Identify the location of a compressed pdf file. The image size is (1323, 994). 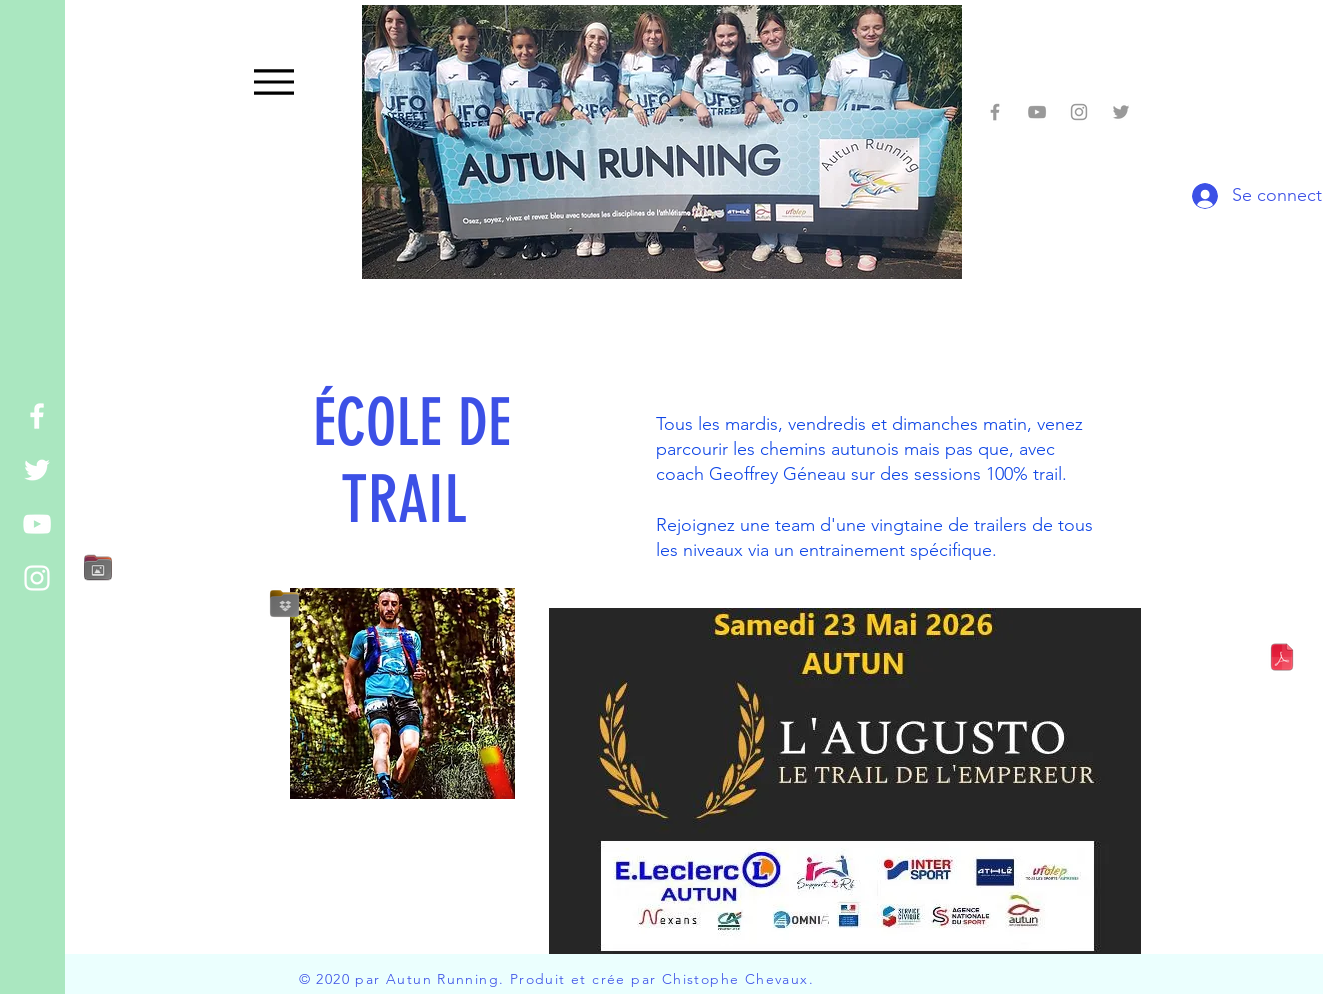
(1282, 657).